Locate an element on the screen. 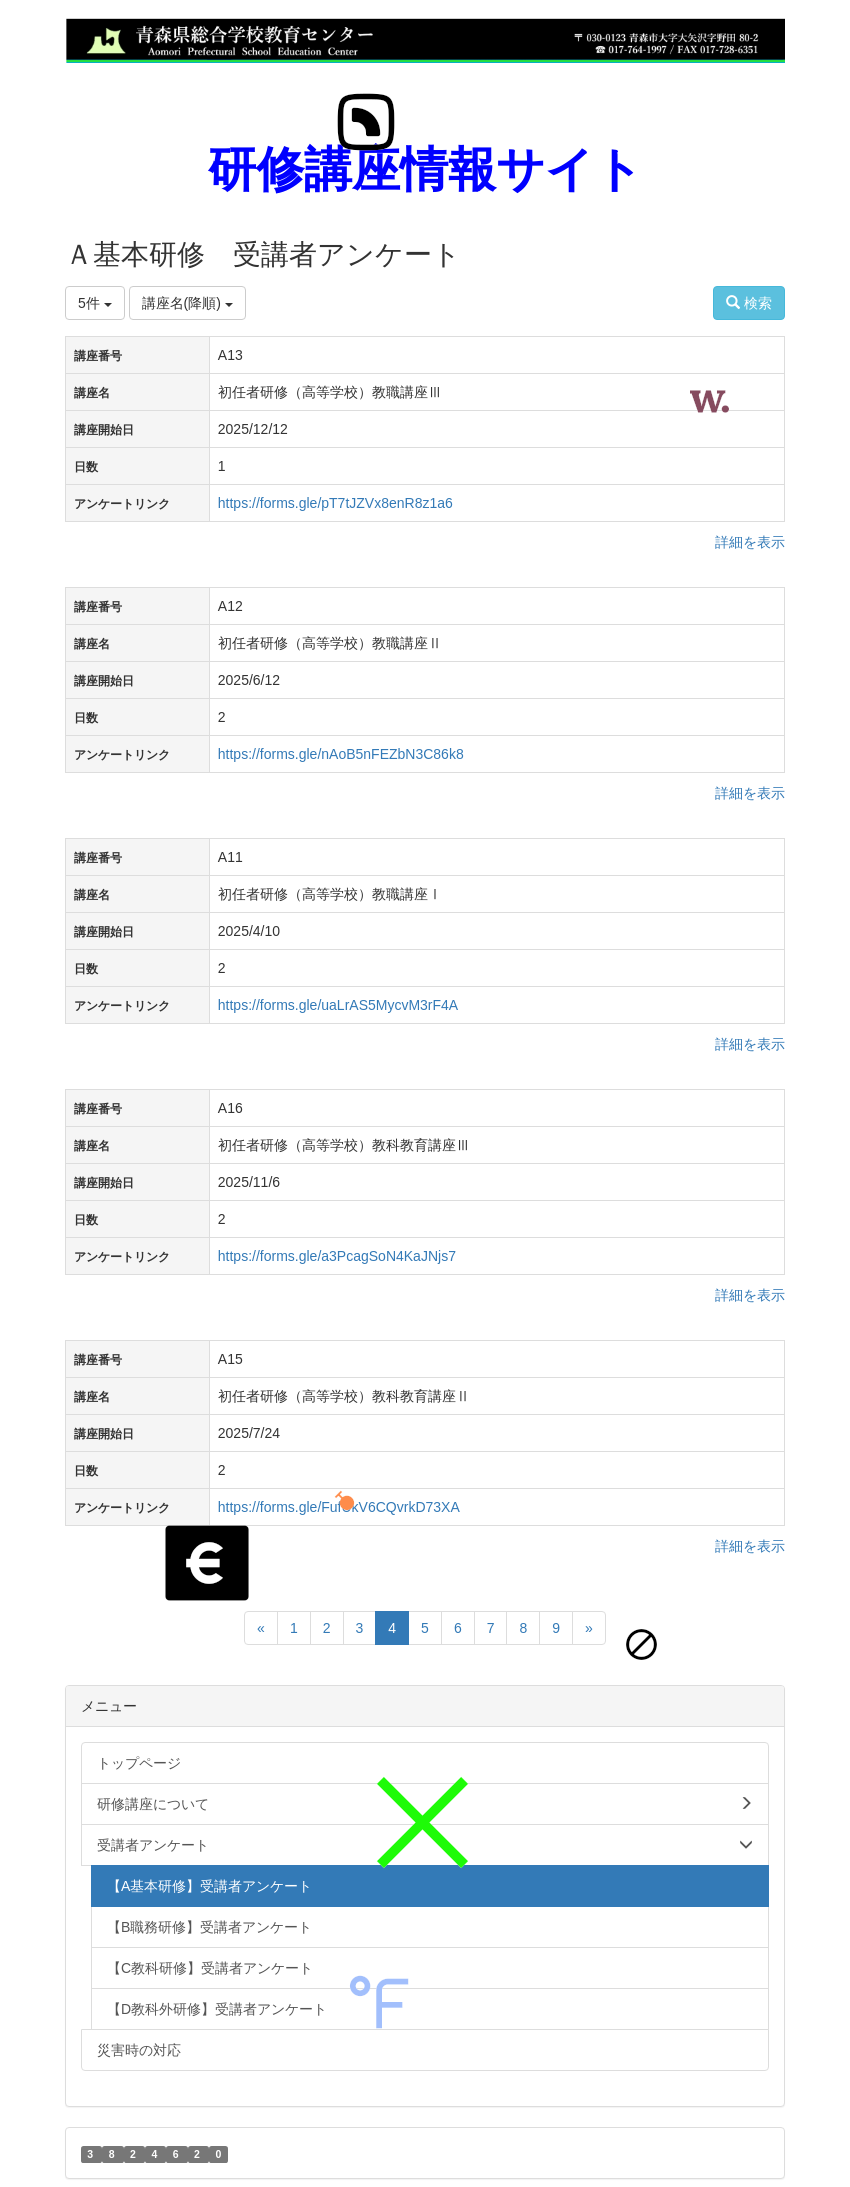 This screenshot has width=850, height=2187. gender identity symbol for travesti is located at coordinates (345, 1500).